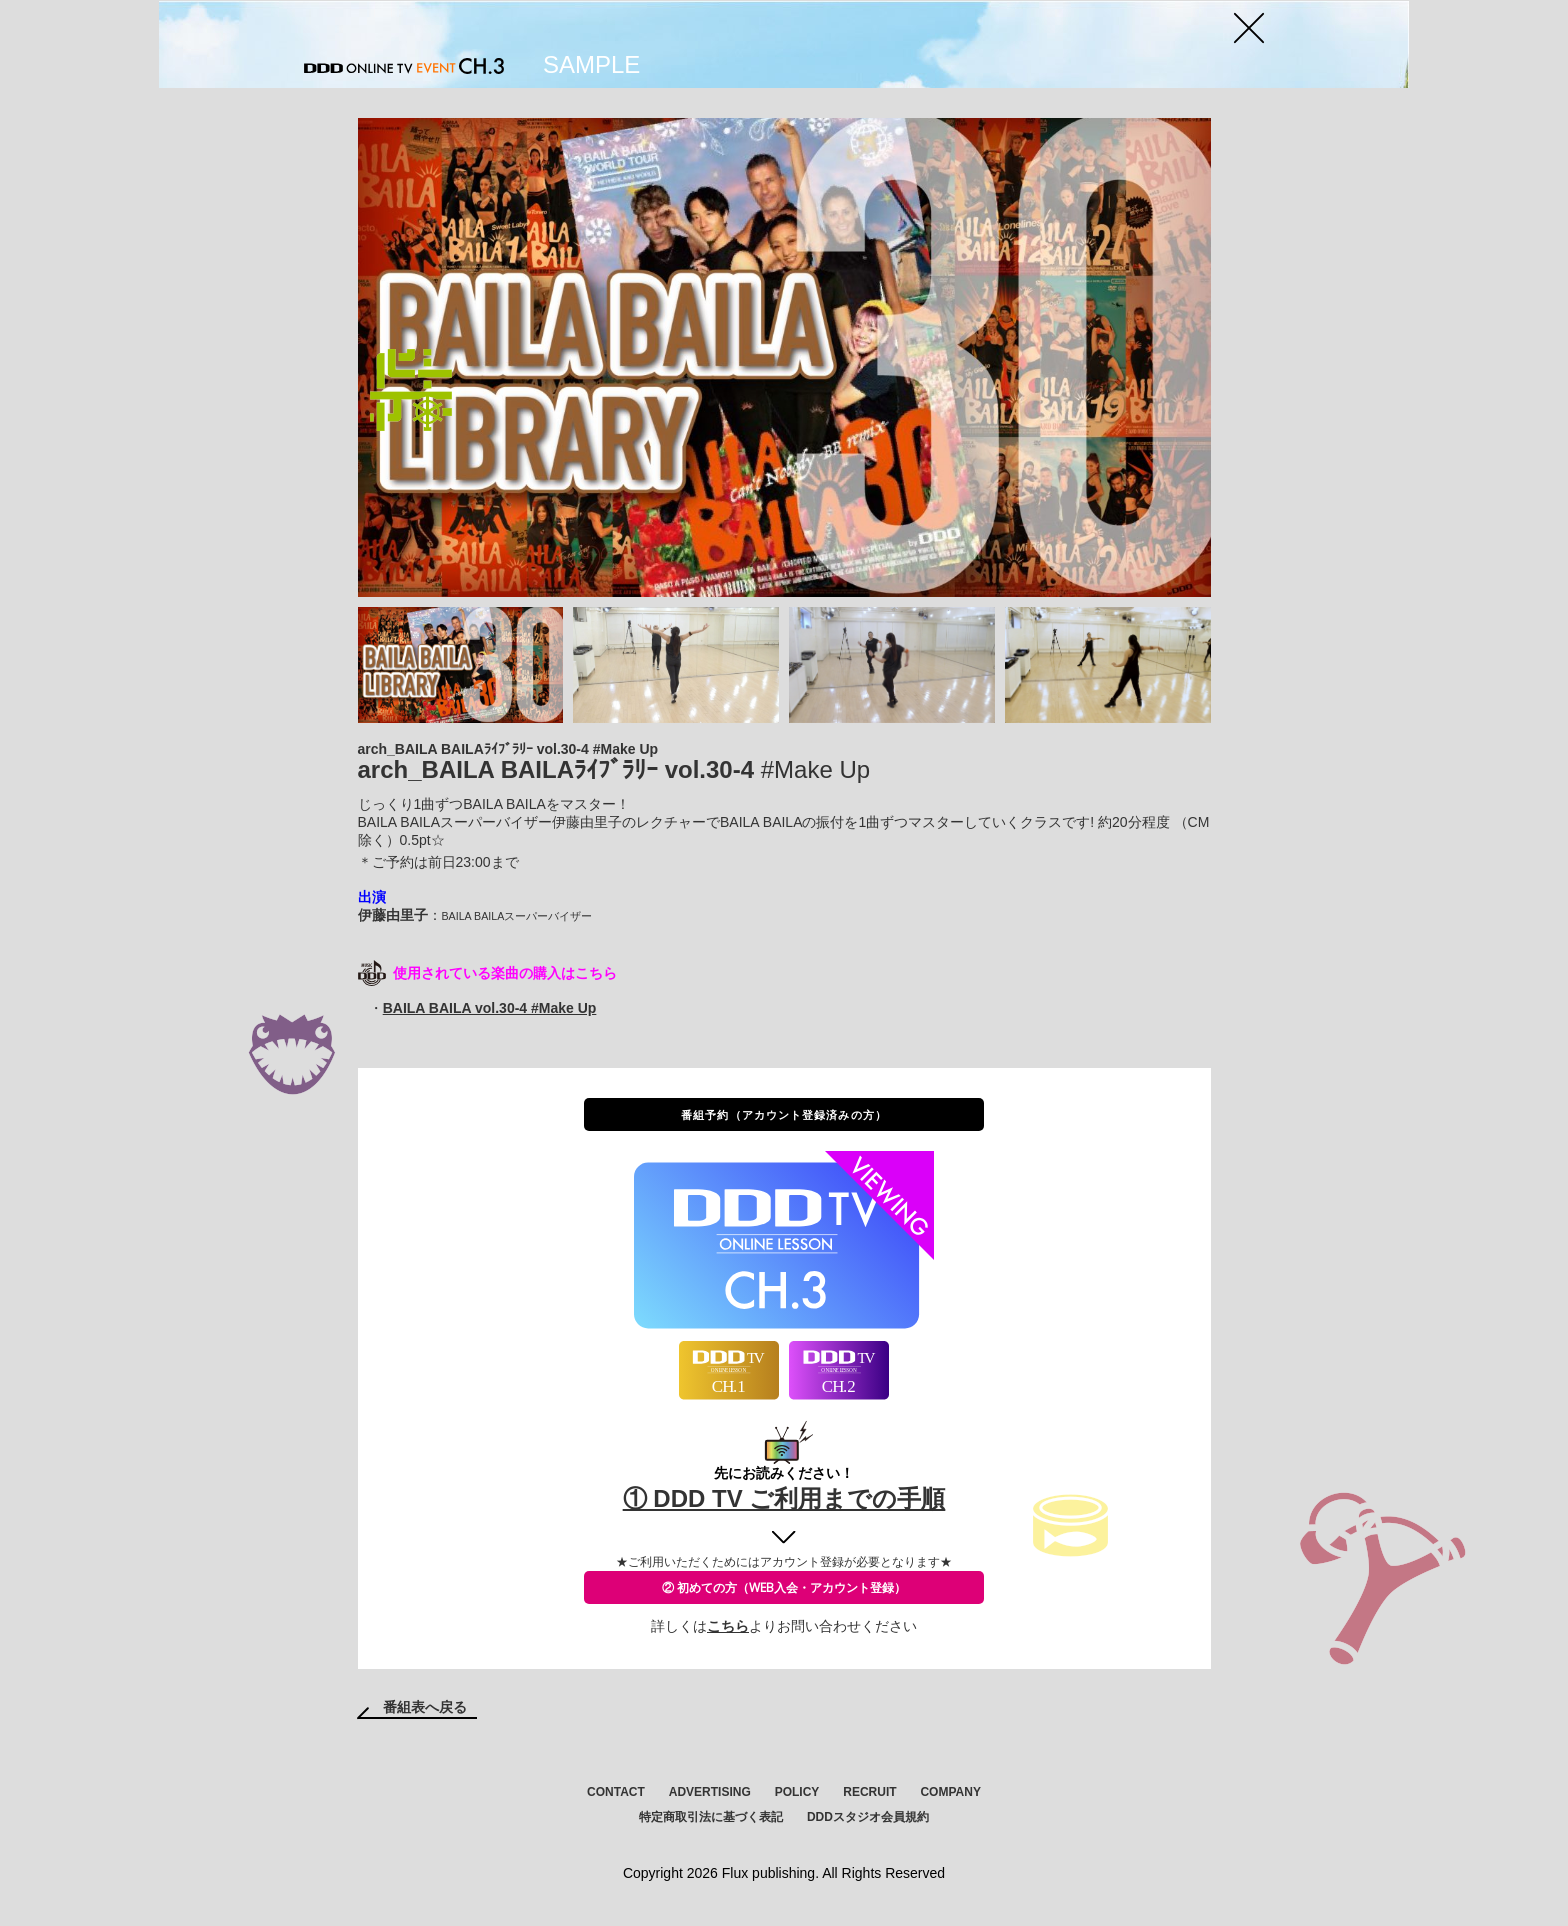 This screenshot has height=1926, width=1568. Describe the element at coordinates (292, 1053) in the screenshot. I see `creature or monster enemy type indicator` at that location.